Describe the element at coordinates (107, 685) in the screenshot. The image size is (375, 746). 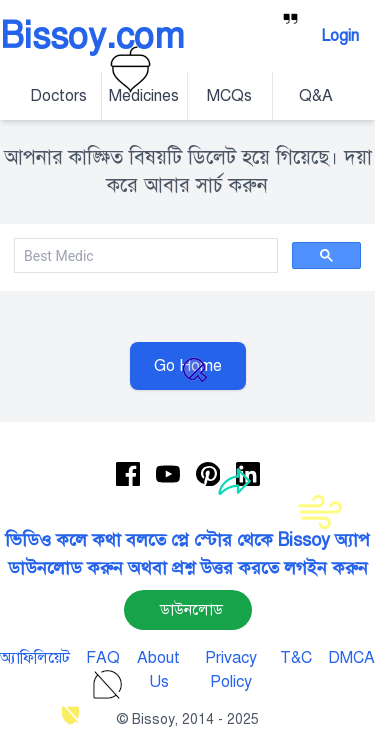
I see `mute or disable chat notifications` at that location.